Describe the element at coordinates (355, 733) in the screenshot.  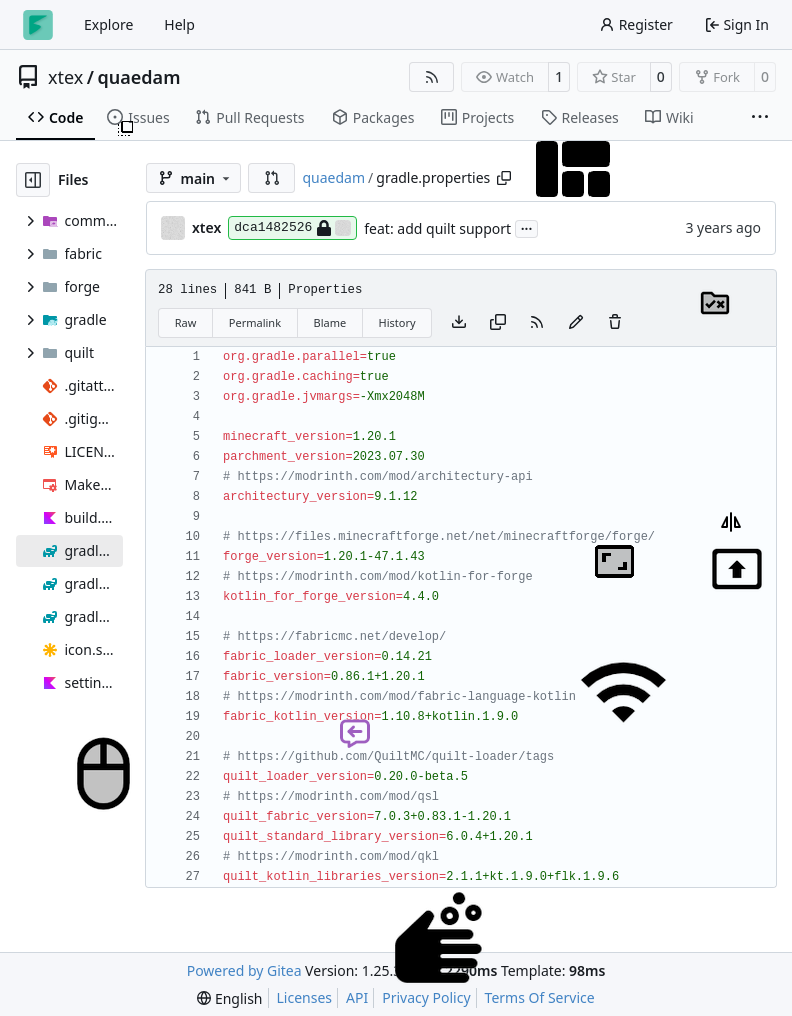
I see `reply to a message` at that location.